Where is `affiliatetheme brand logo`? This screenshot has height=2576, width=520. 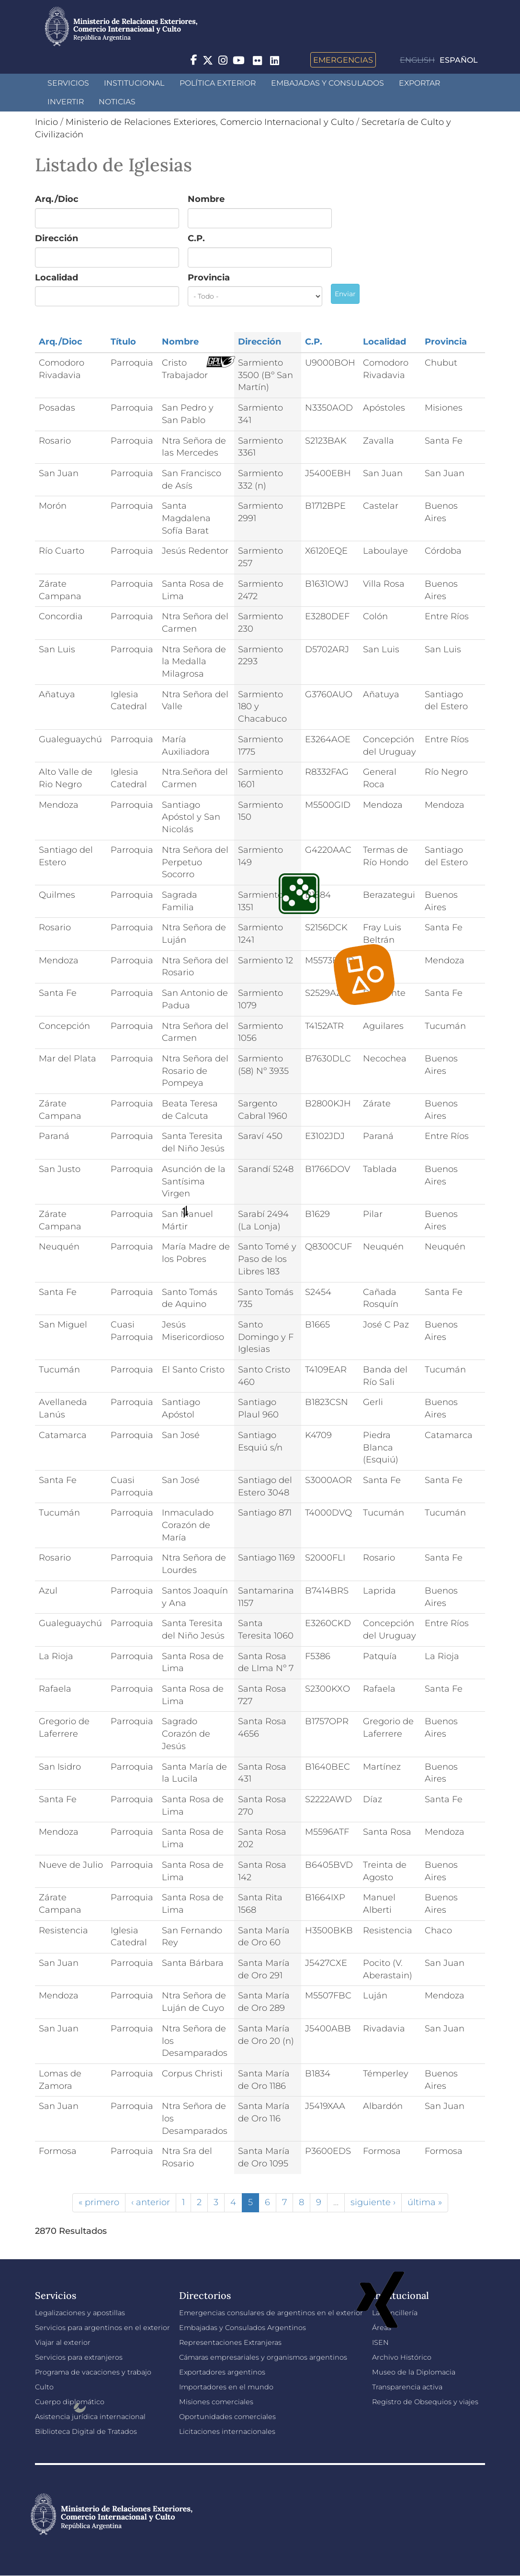 affiliatetheme brand logo is located at coordinates (79, 2407).